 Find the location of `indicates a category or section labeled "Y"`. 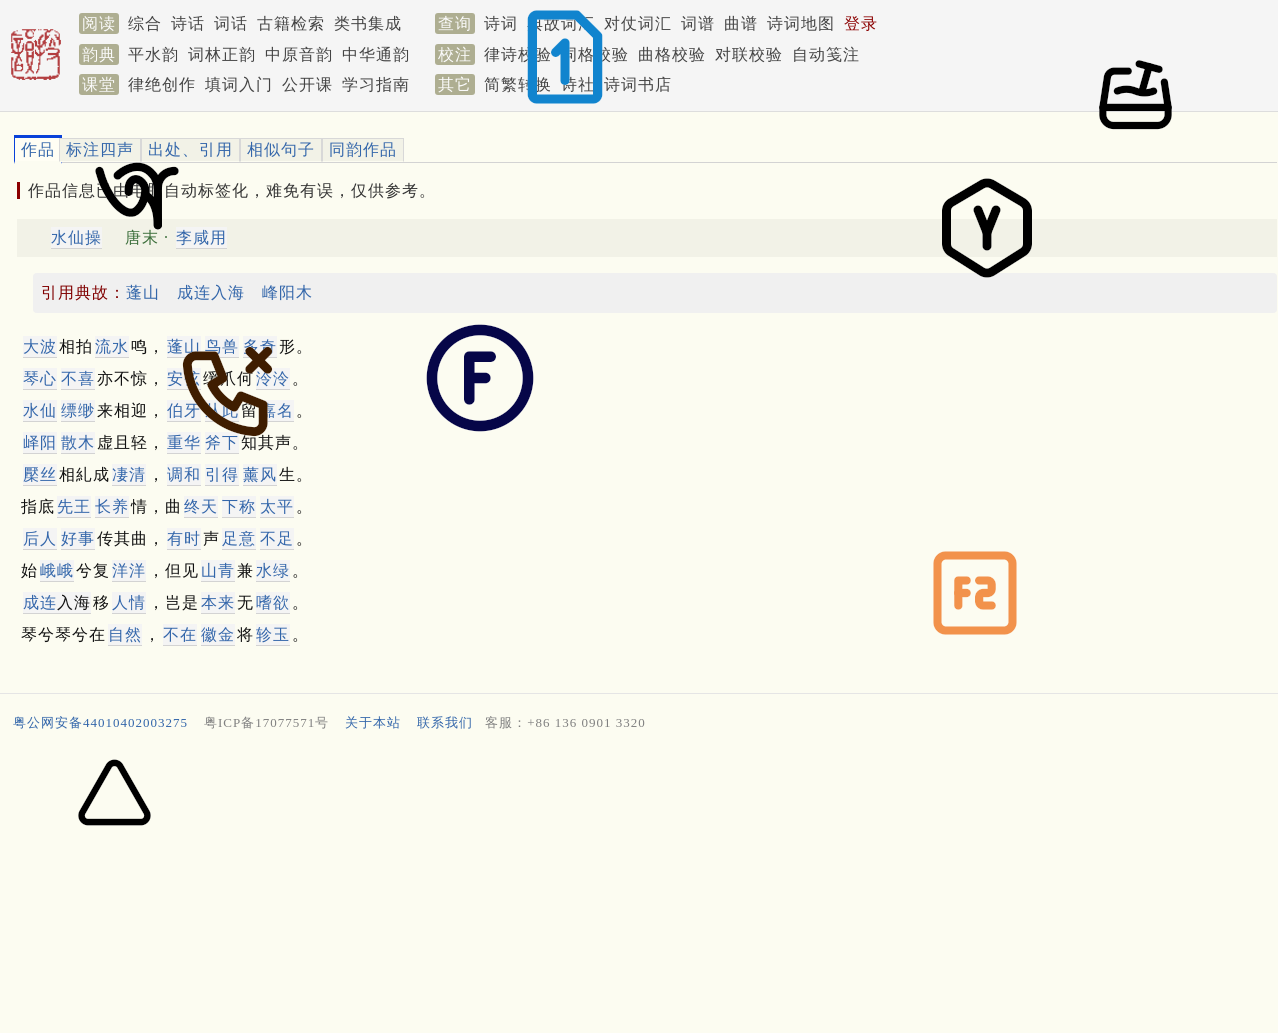

indicates a category or section labeled "Y" is located at coordinates (987, 228).